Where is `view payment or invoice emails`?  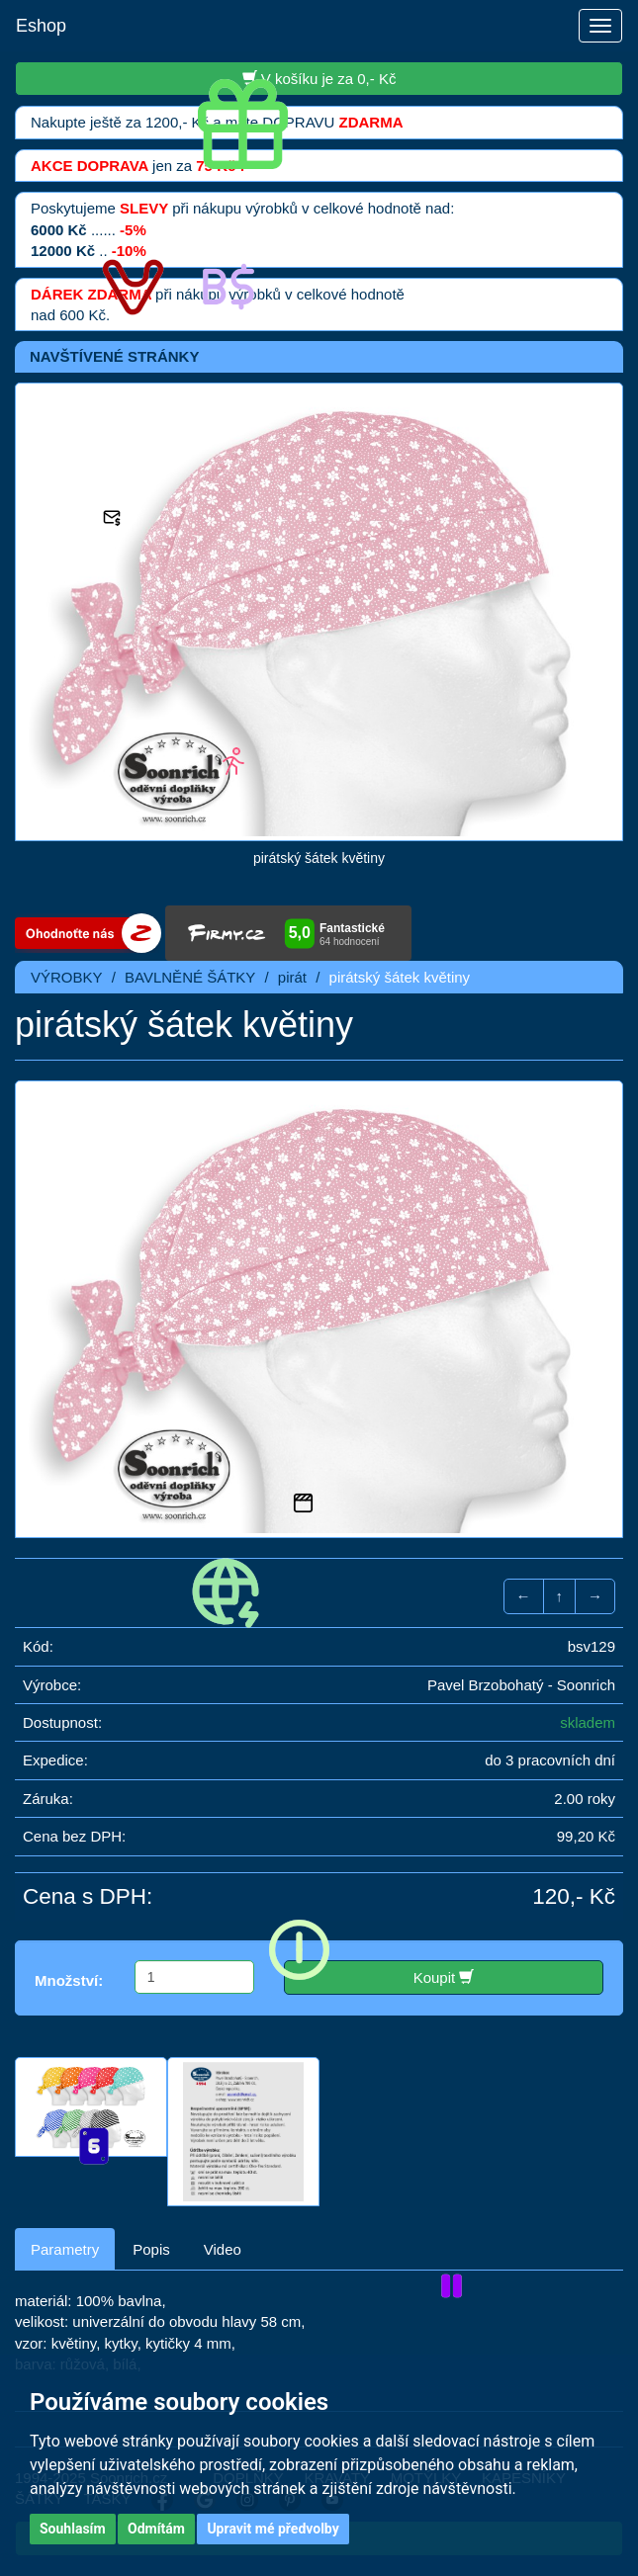 view payment or invoice emails is located at coordinates (112, 517).